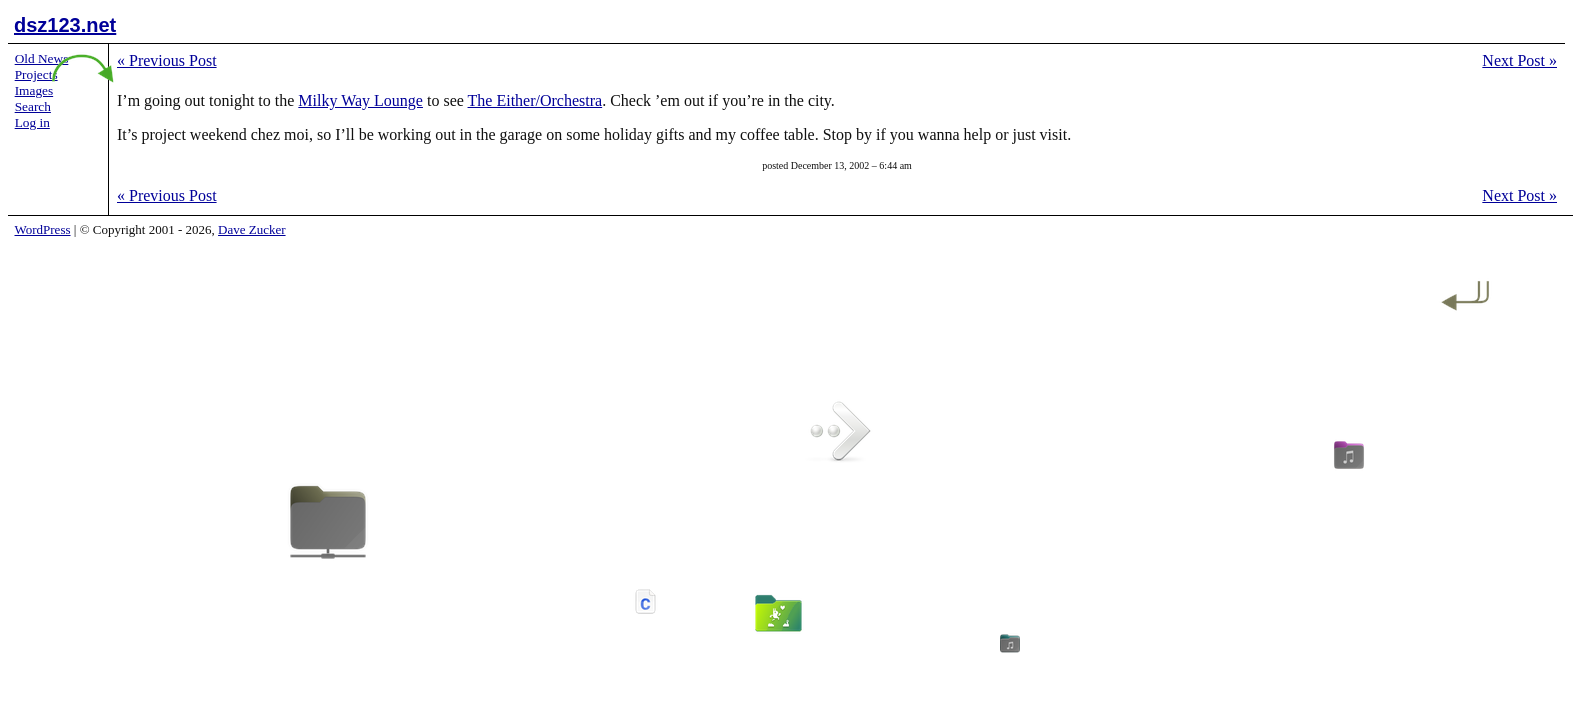 The width and height of the screenshot is (1573, 720). Describe the element at coordinates (328, 521) in the screenshot. I see `access files stored on a remote server` at that location.